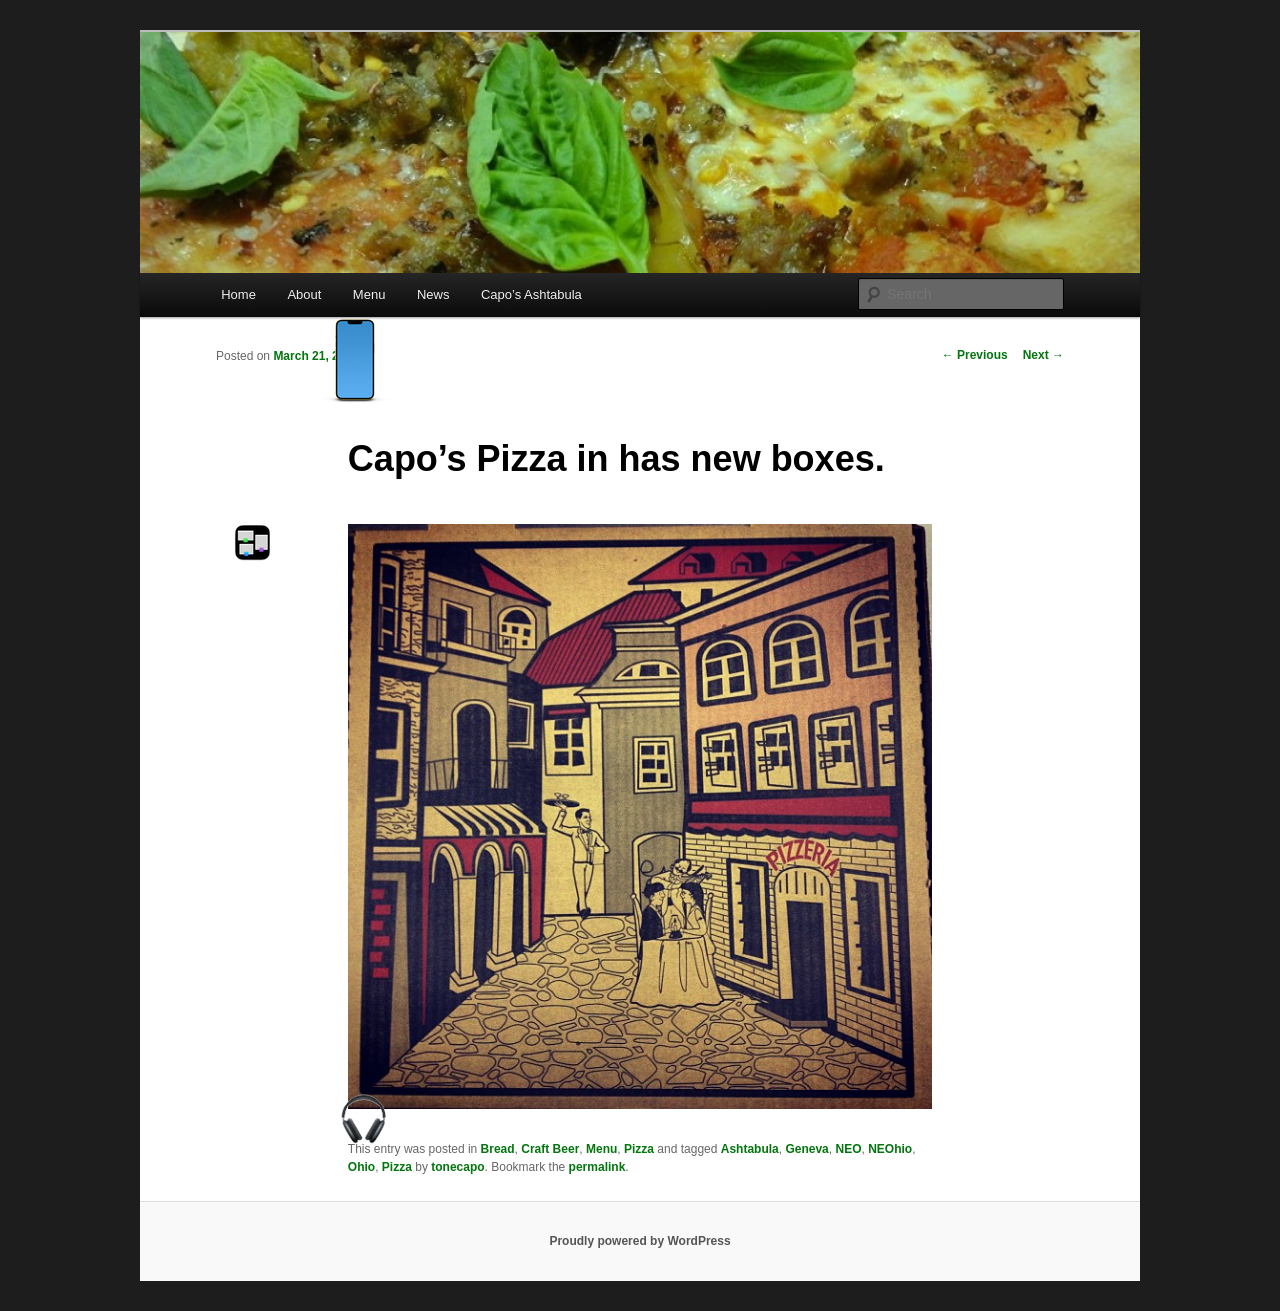 This screenshot has width=1280, height=1311. I want to click on open mission control to view all open windows, so click(252, 542).